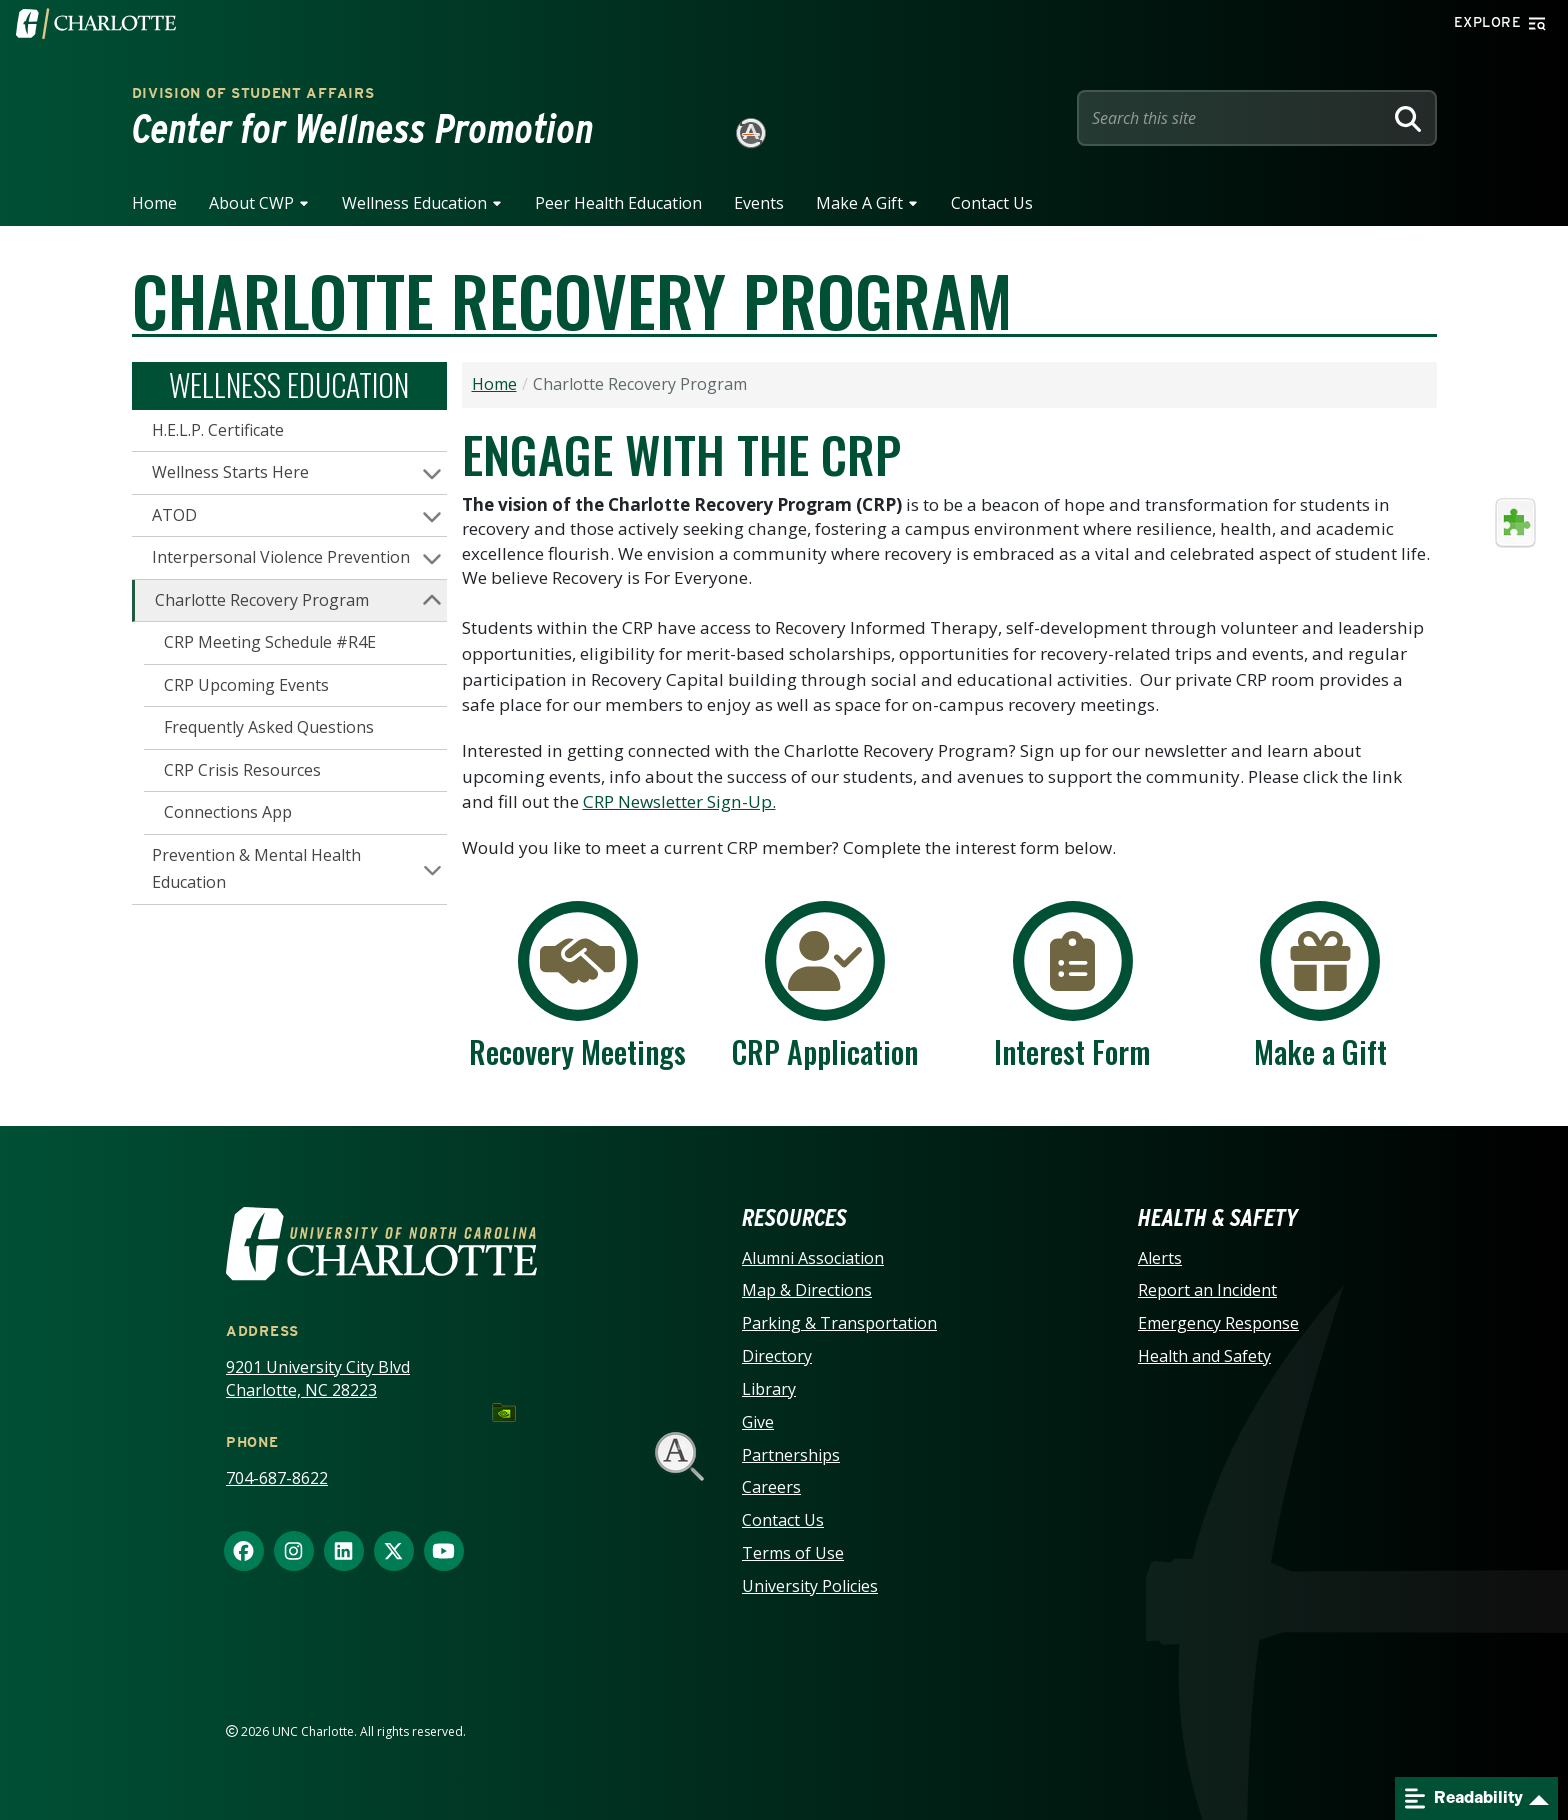  Describe the element at coordinates (751, 133) in the screenshot. I see `check for available software updates` at that location.